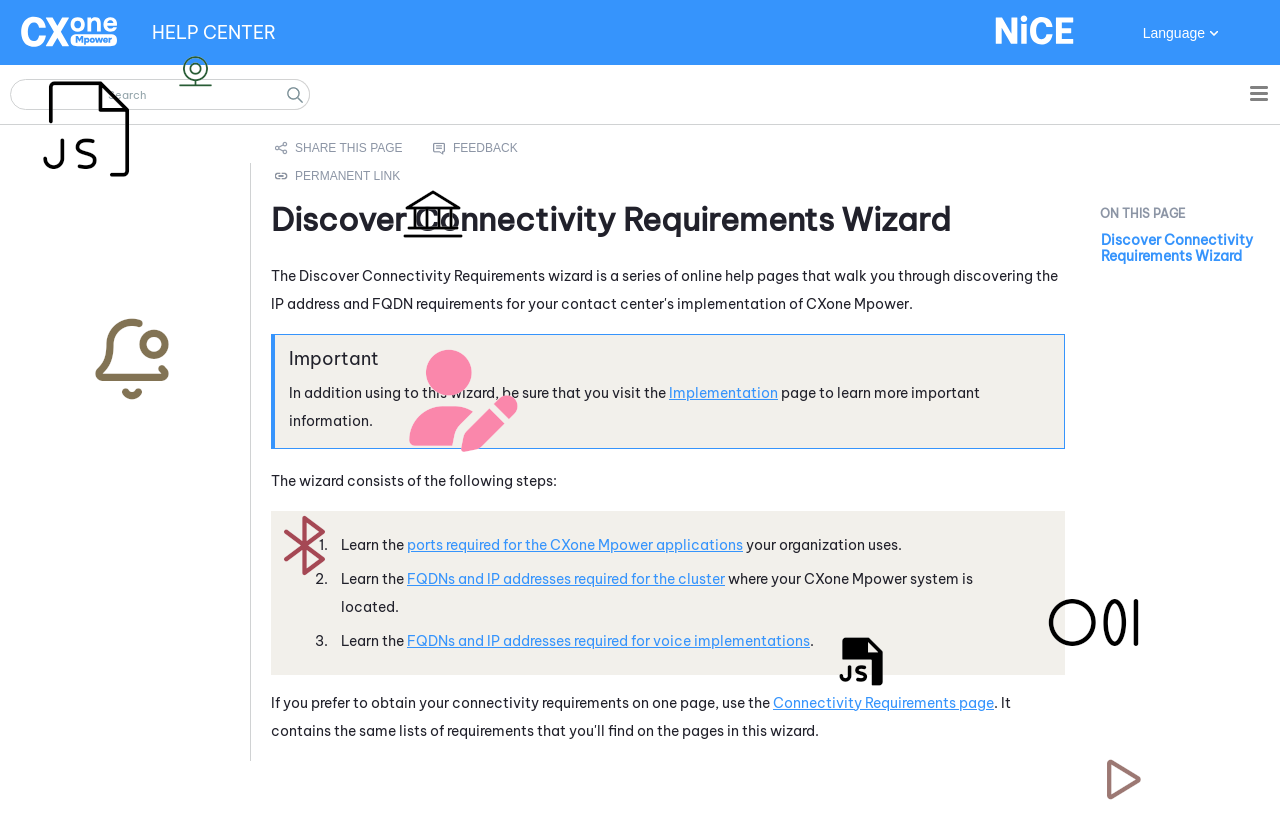 Image resolution: width=1280 pixels, height=815 pixels. What do you see at coordinates (304, 545) in the screenshot?
I see `toggle bluetooth connectivity on or off` at bounding box center [304, 545].